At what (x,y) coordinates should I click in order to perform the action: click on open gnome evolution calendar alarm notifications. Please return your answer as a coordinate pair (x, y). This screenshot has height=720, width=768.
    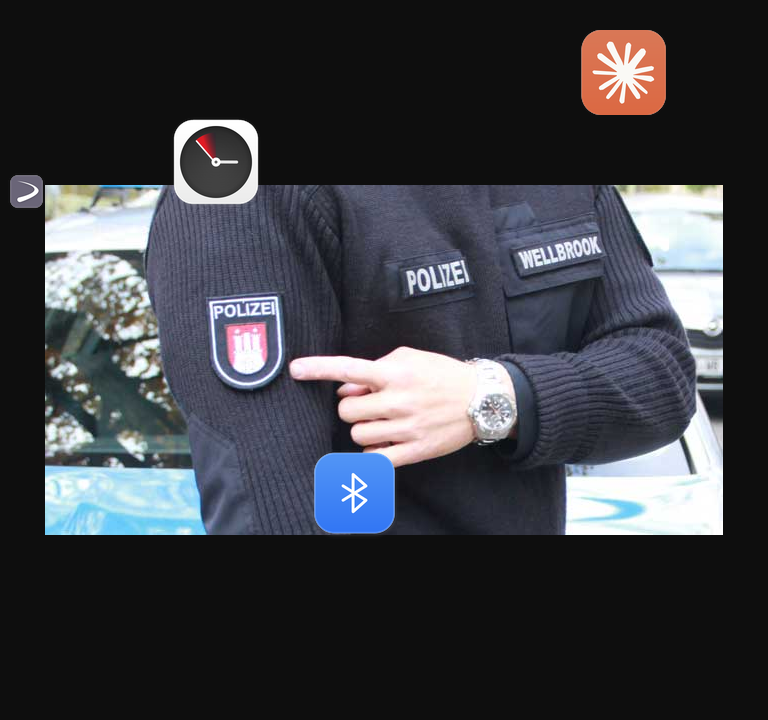
    Looking at the image, I should click on (216, 162).